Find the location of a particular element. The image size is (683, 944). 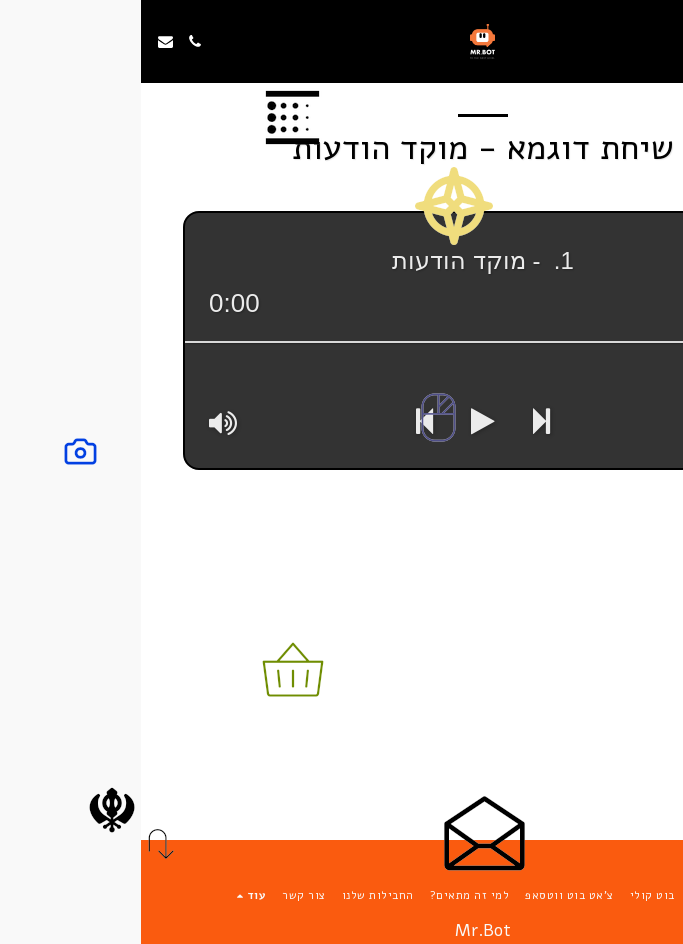

view an opened or read email is located at coordinates (484, 836).